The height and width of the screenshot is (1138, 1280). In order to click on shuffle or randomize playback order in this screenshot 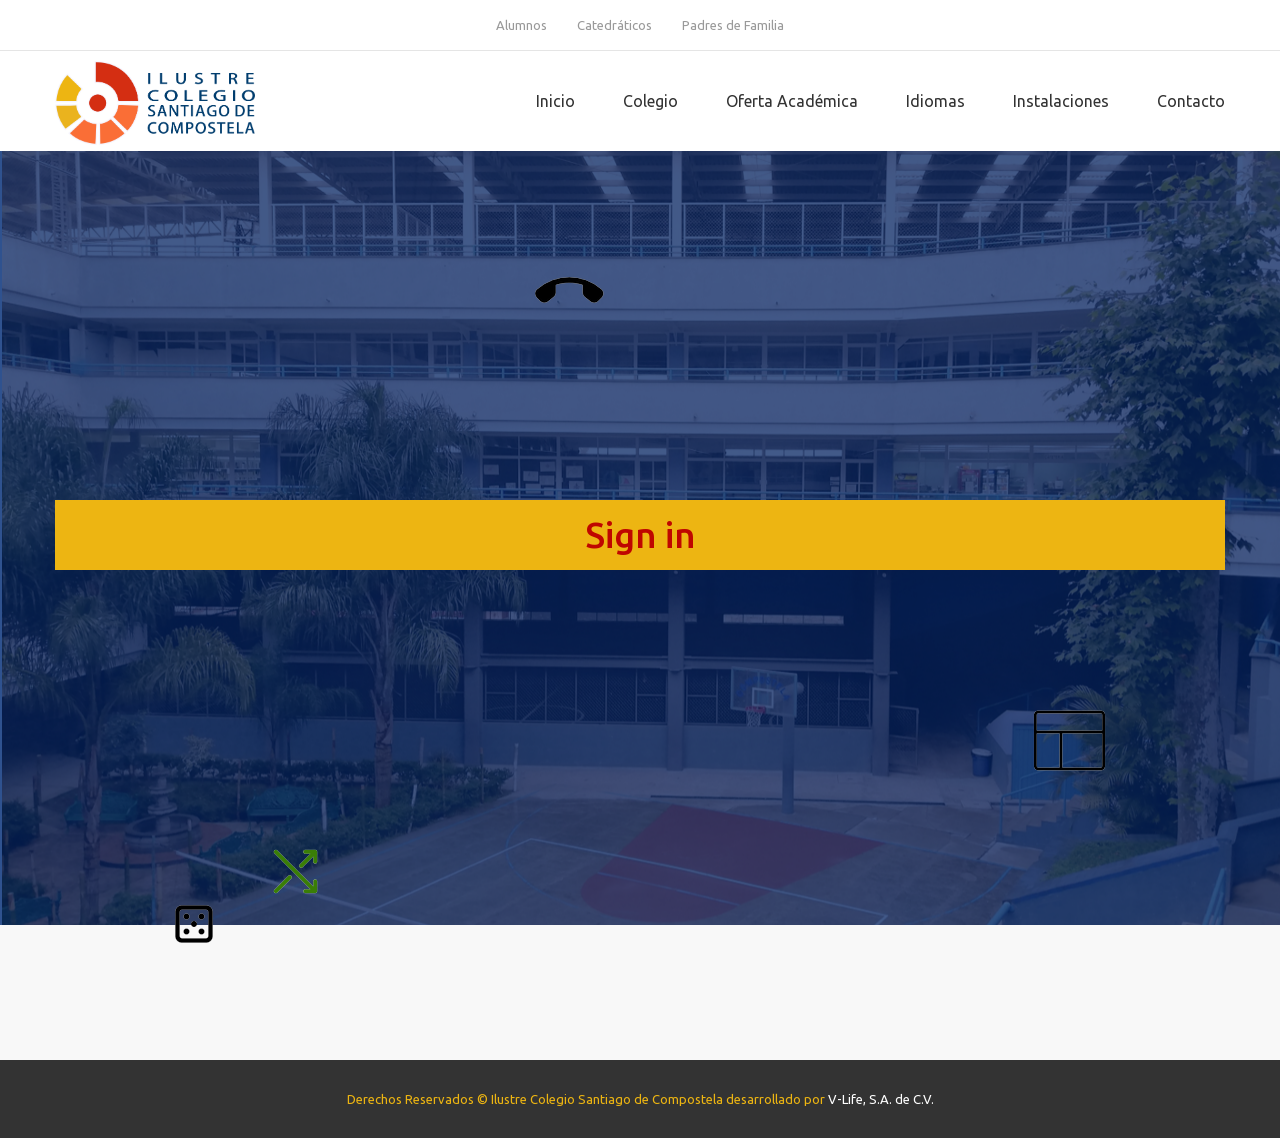, I will do `click(295, 871)`.